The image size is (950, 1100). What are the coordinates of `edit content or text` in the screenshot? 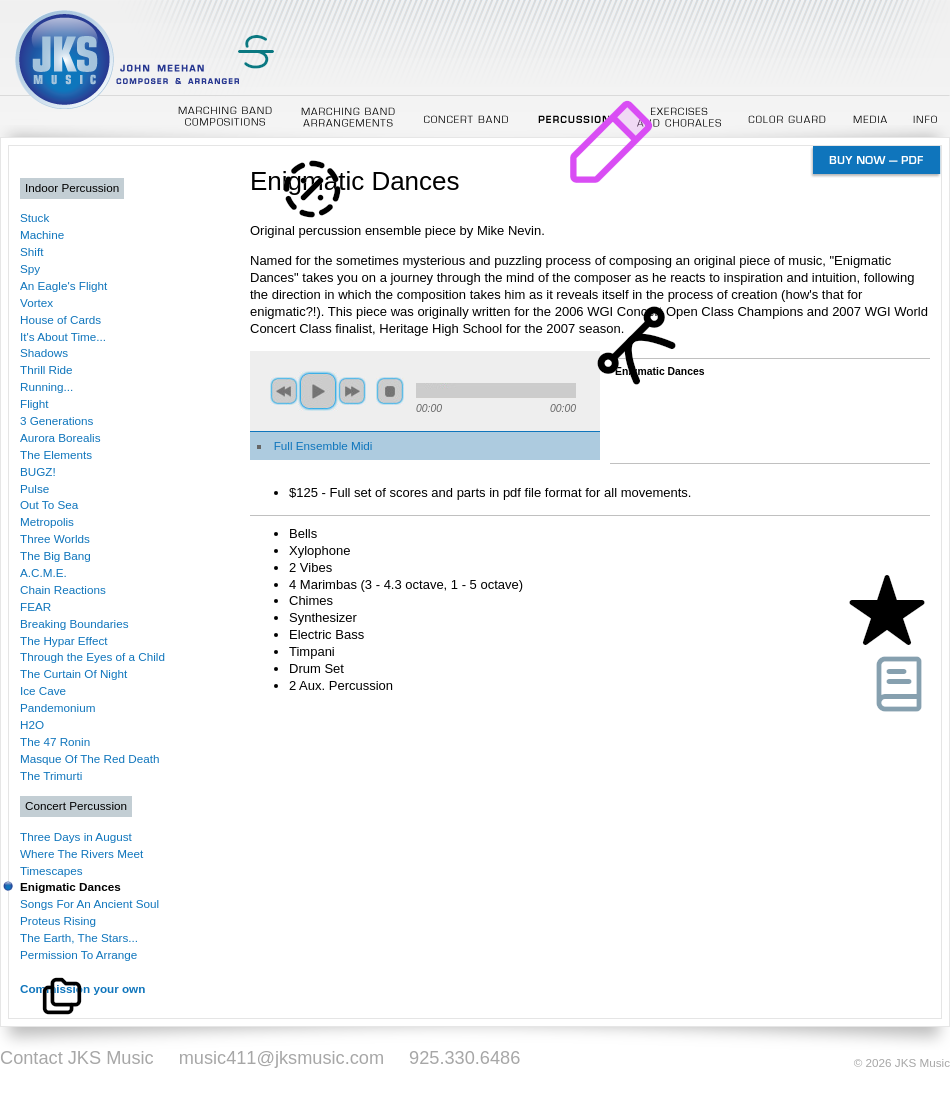 It's located at (609, 143).